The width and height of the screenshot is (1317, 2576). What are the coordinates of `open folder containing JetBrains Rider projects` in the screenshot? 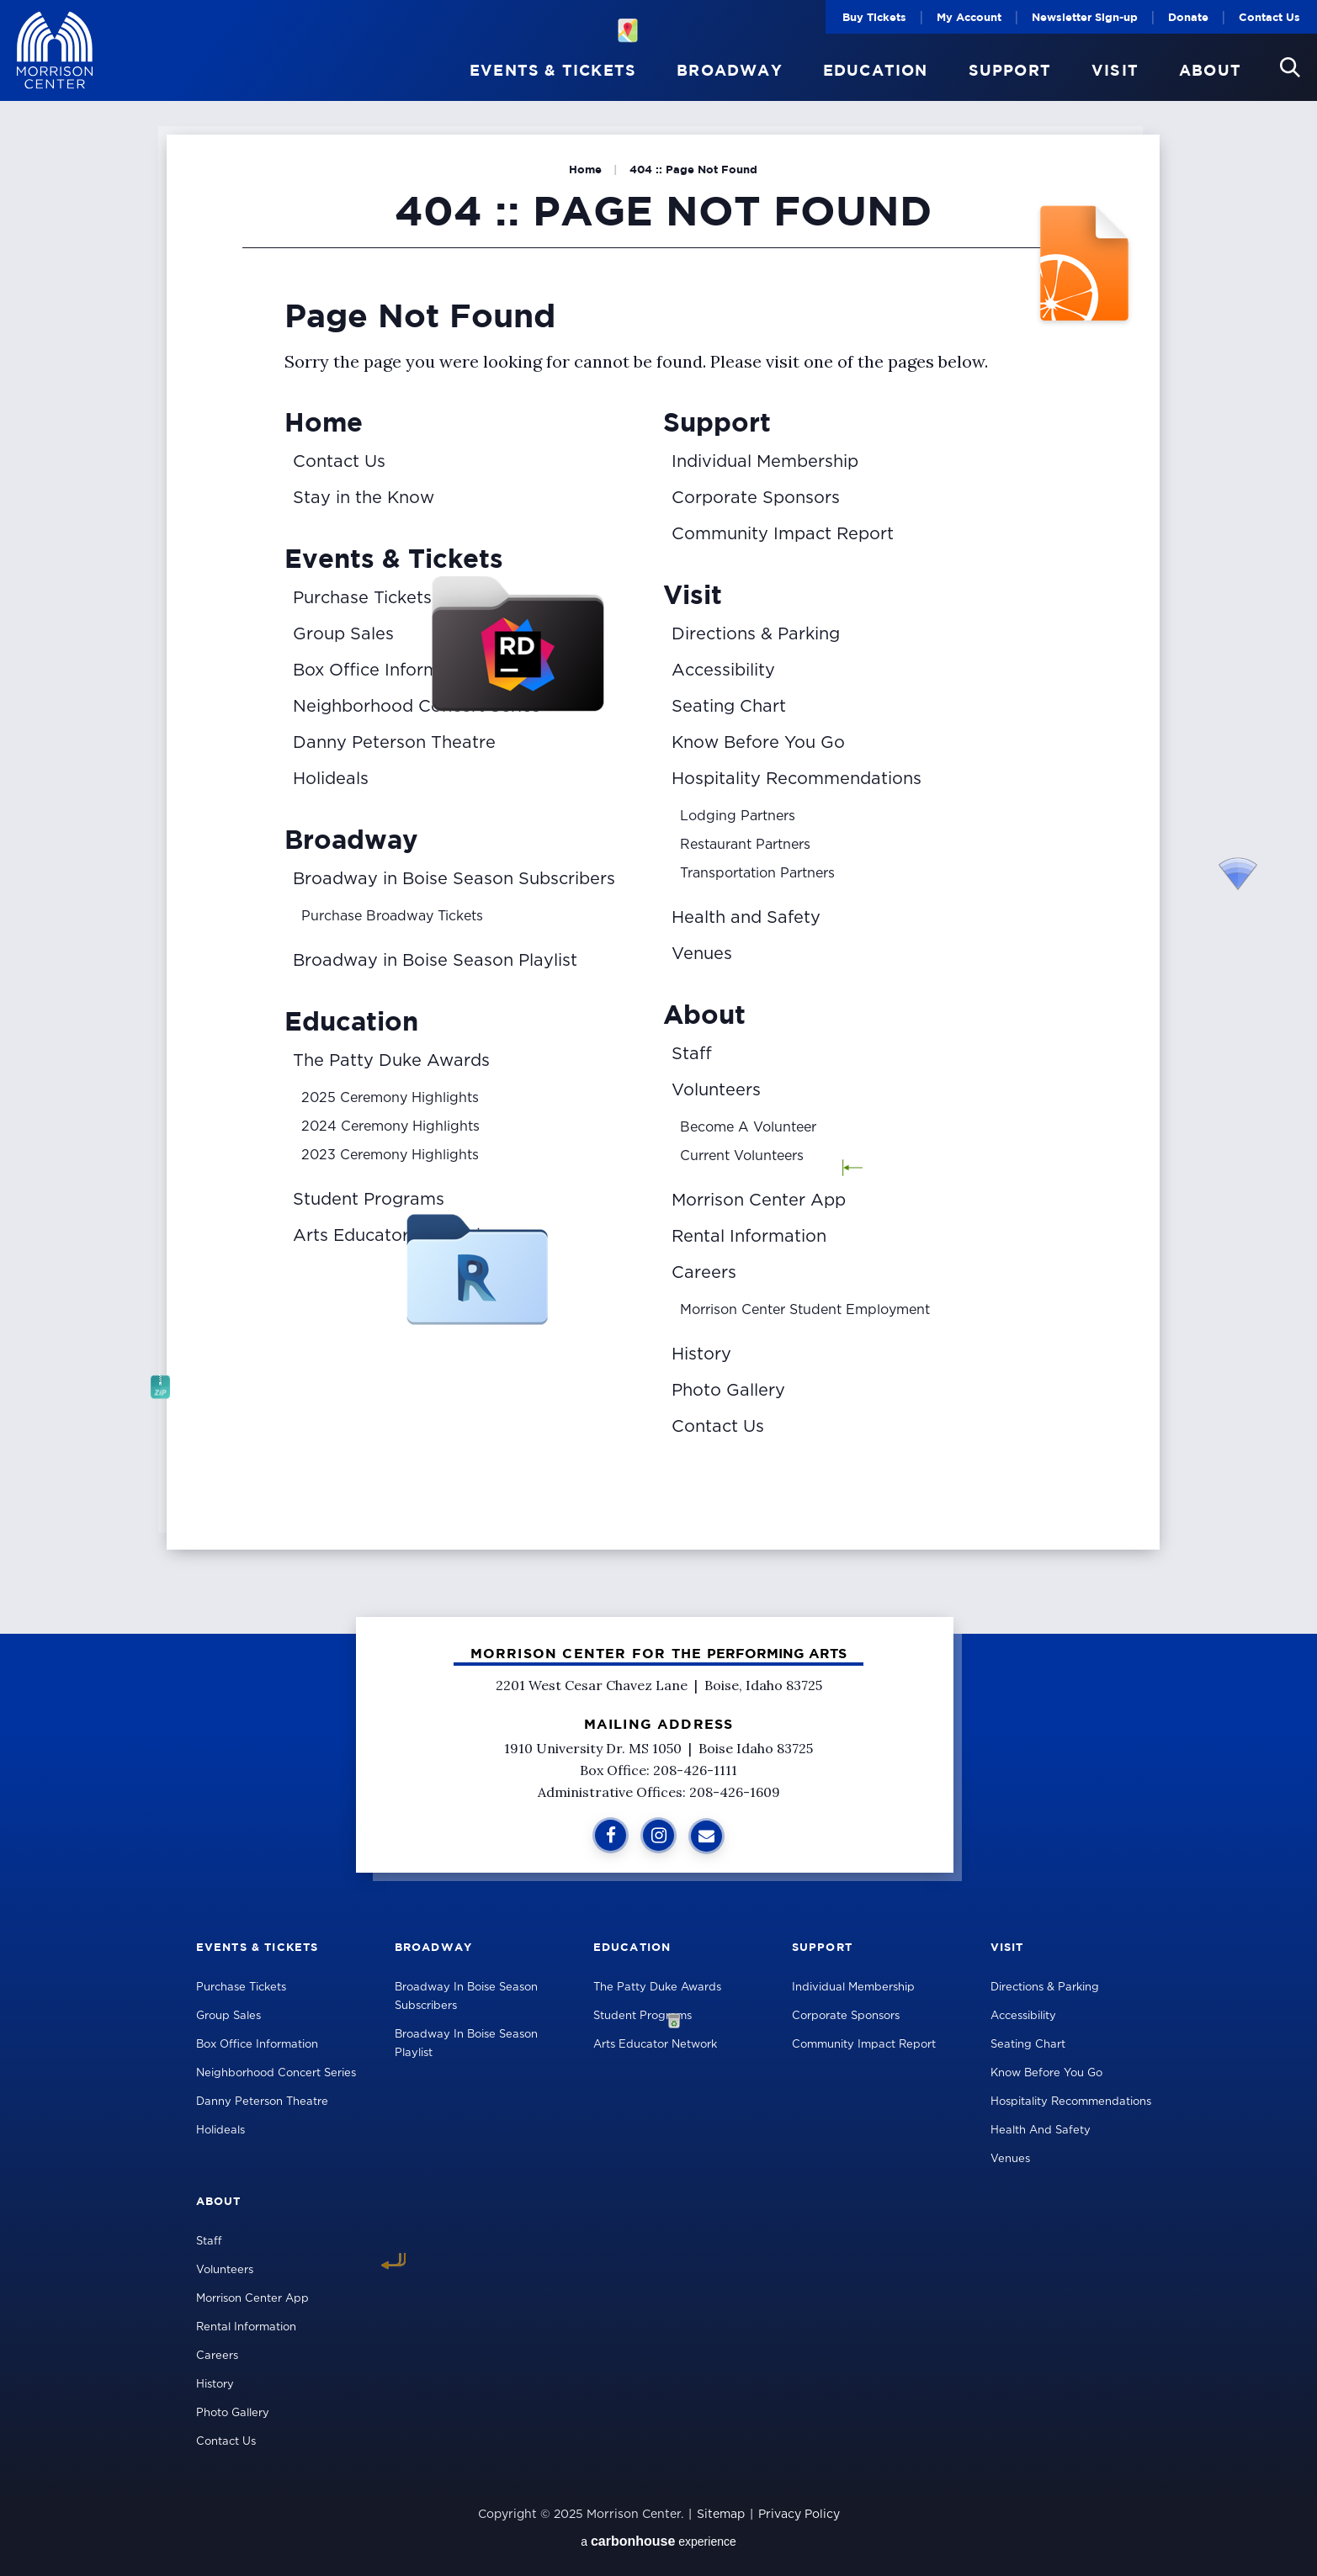 It's located at (517, 648).